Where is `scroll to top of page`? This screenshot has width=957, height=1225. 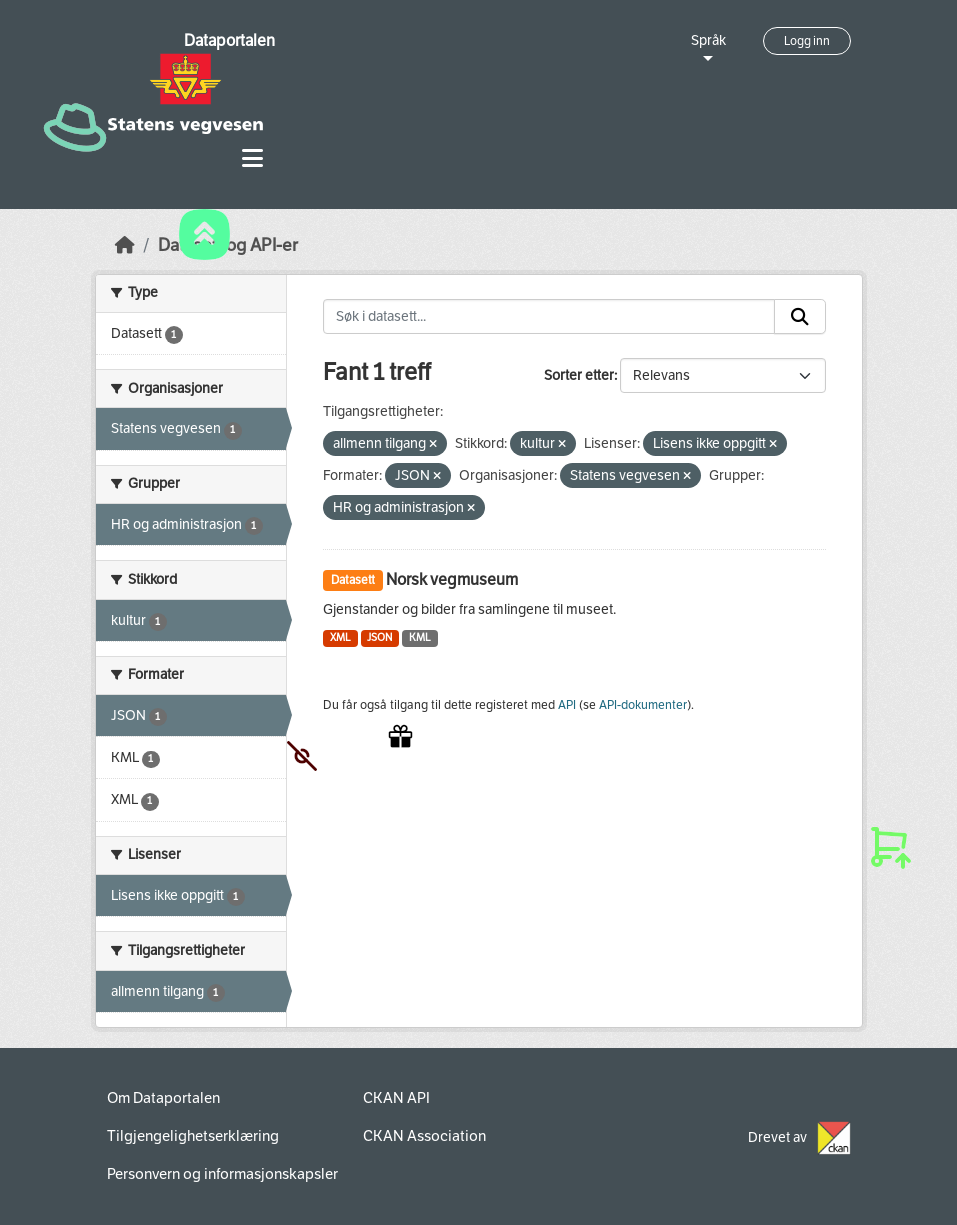
scroll to top of page is located at coordinates (204, 234).